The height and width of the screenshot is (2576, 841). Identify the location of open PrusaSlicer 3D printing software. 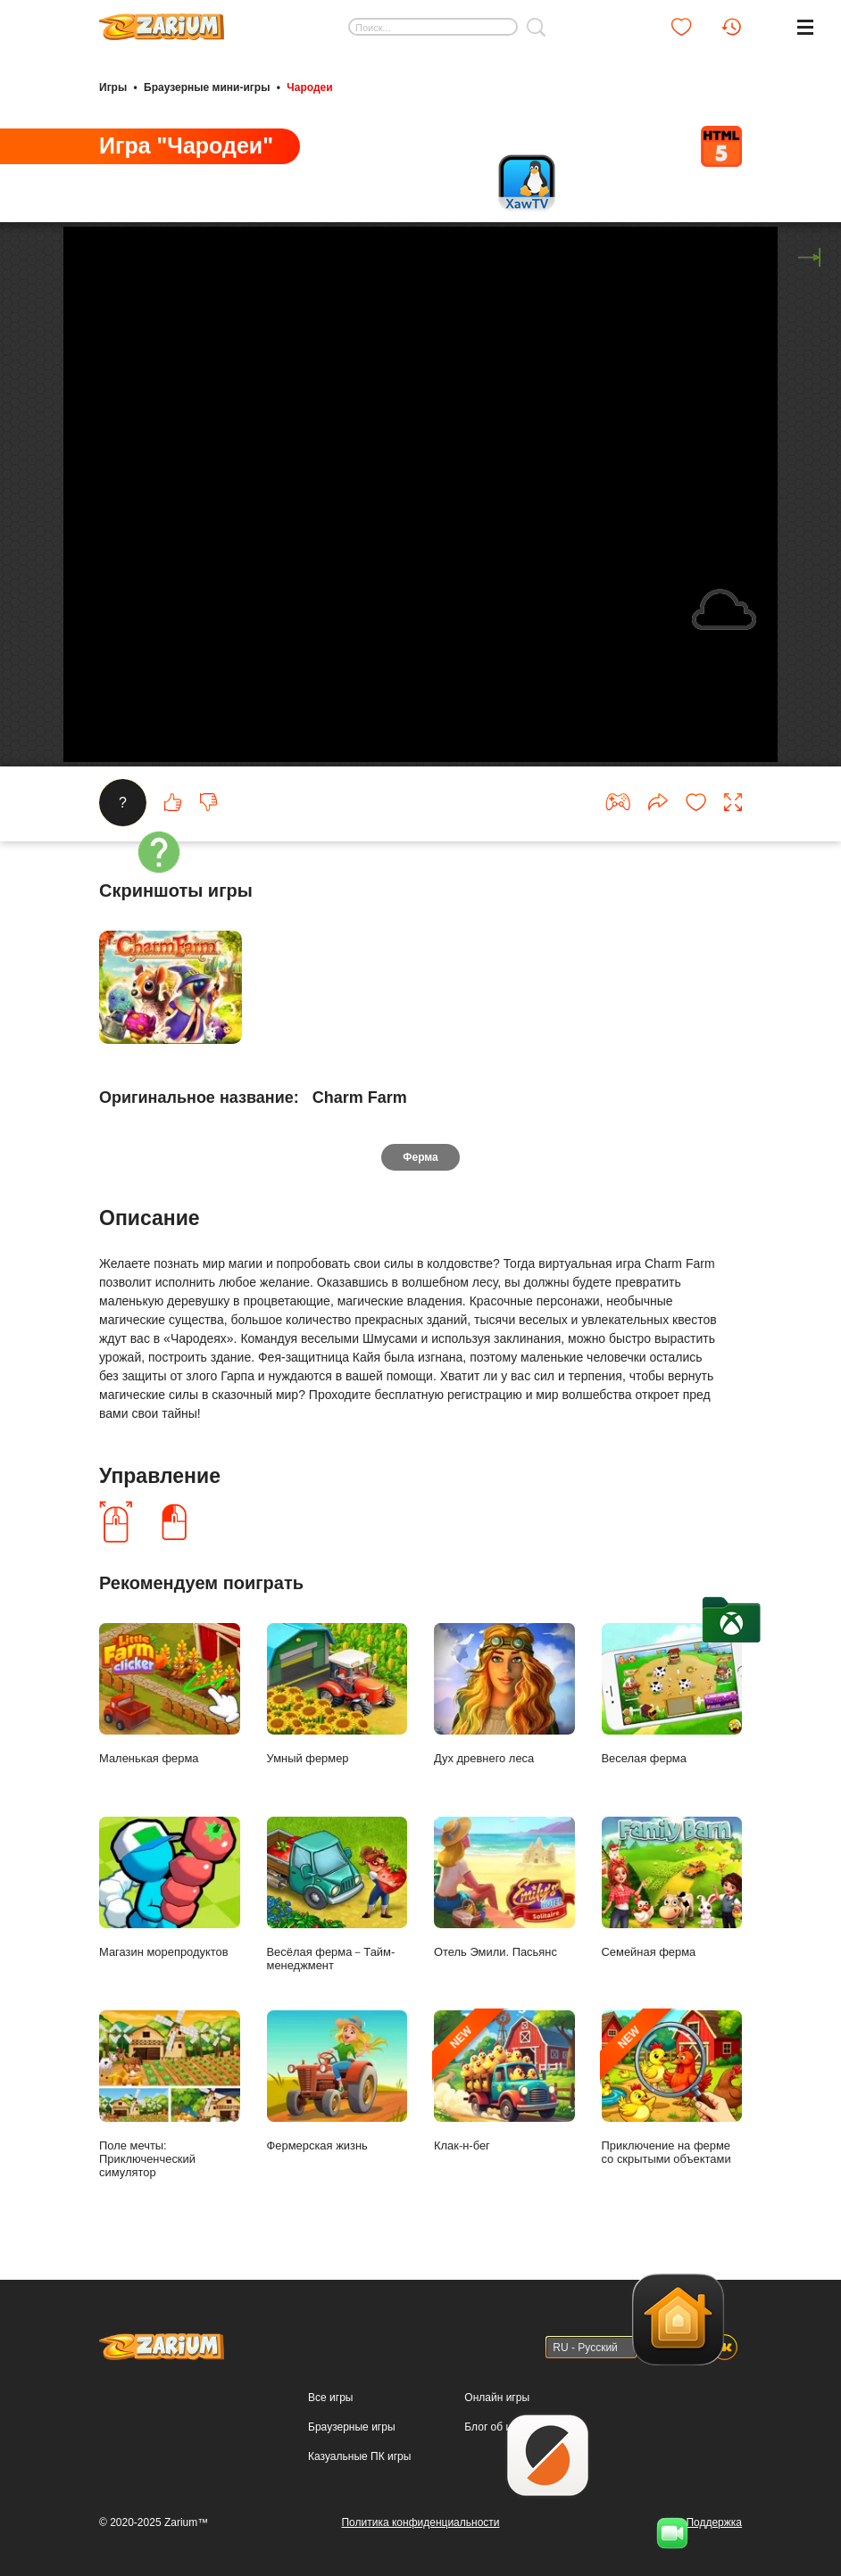
(547, 2455).